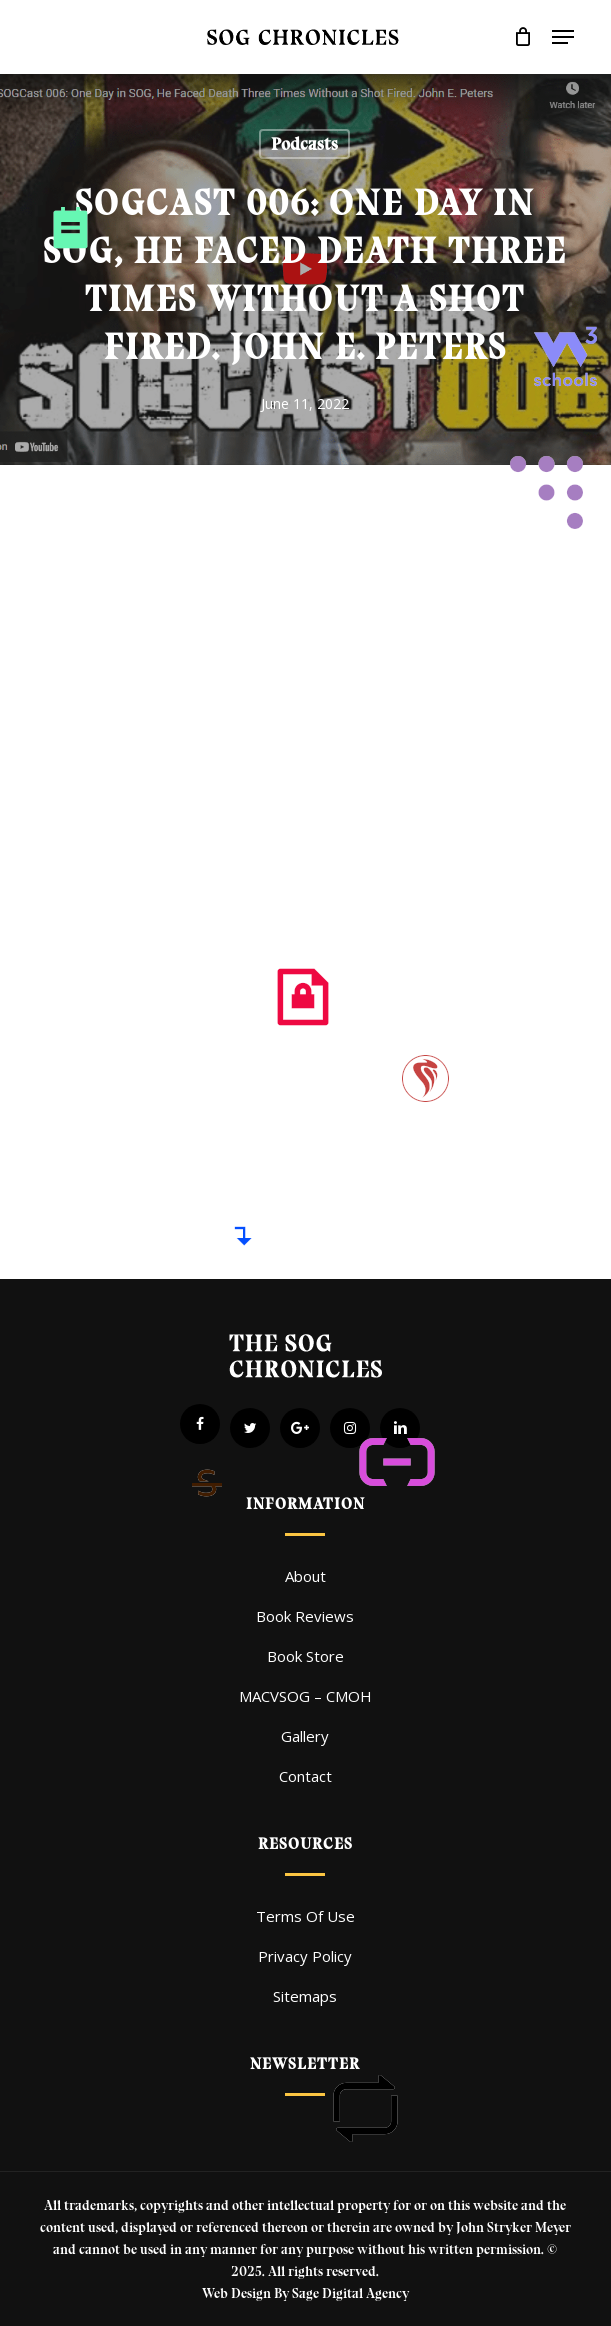  Describe the element at coordinates (546, 492) in the screenshot. I see `coderwall logo` at that location.